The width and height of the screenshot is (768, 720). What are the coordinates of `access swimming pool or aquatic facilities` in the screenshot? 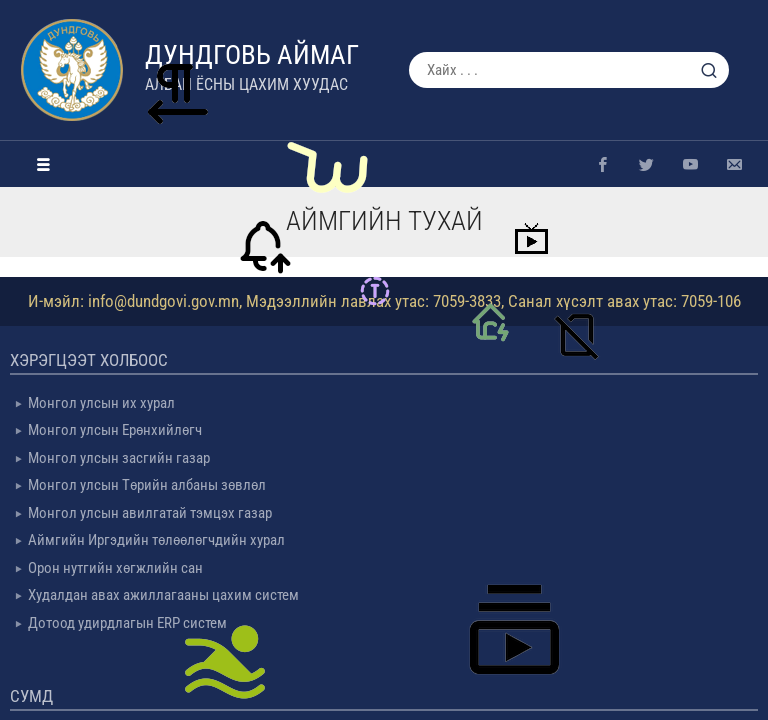 It's located at (225, 662).